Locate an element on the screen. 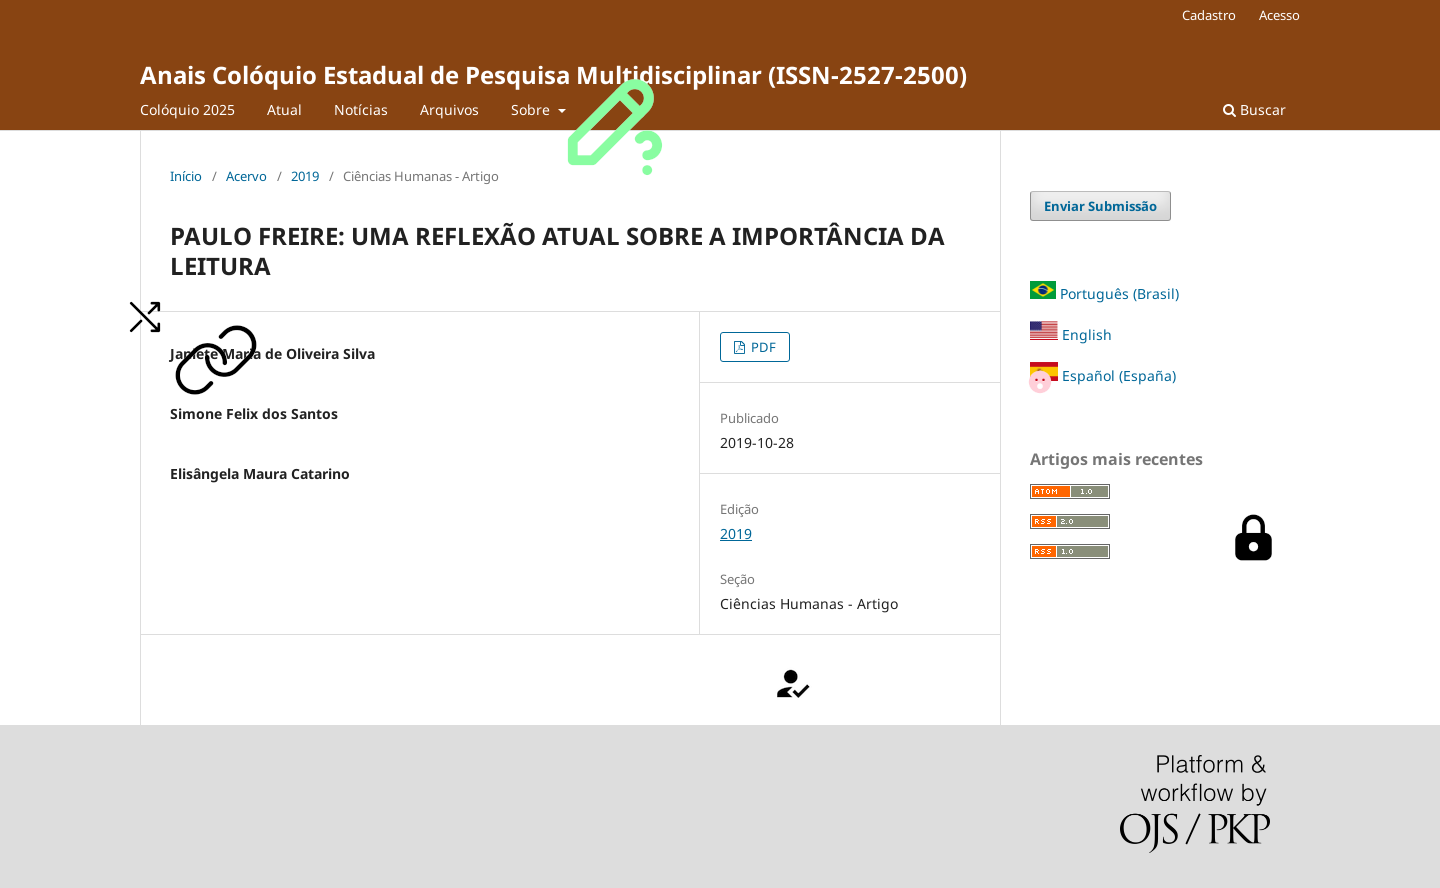 The image size is (1440, 888). verify or approve a user account is located at coordinates (792, 683).